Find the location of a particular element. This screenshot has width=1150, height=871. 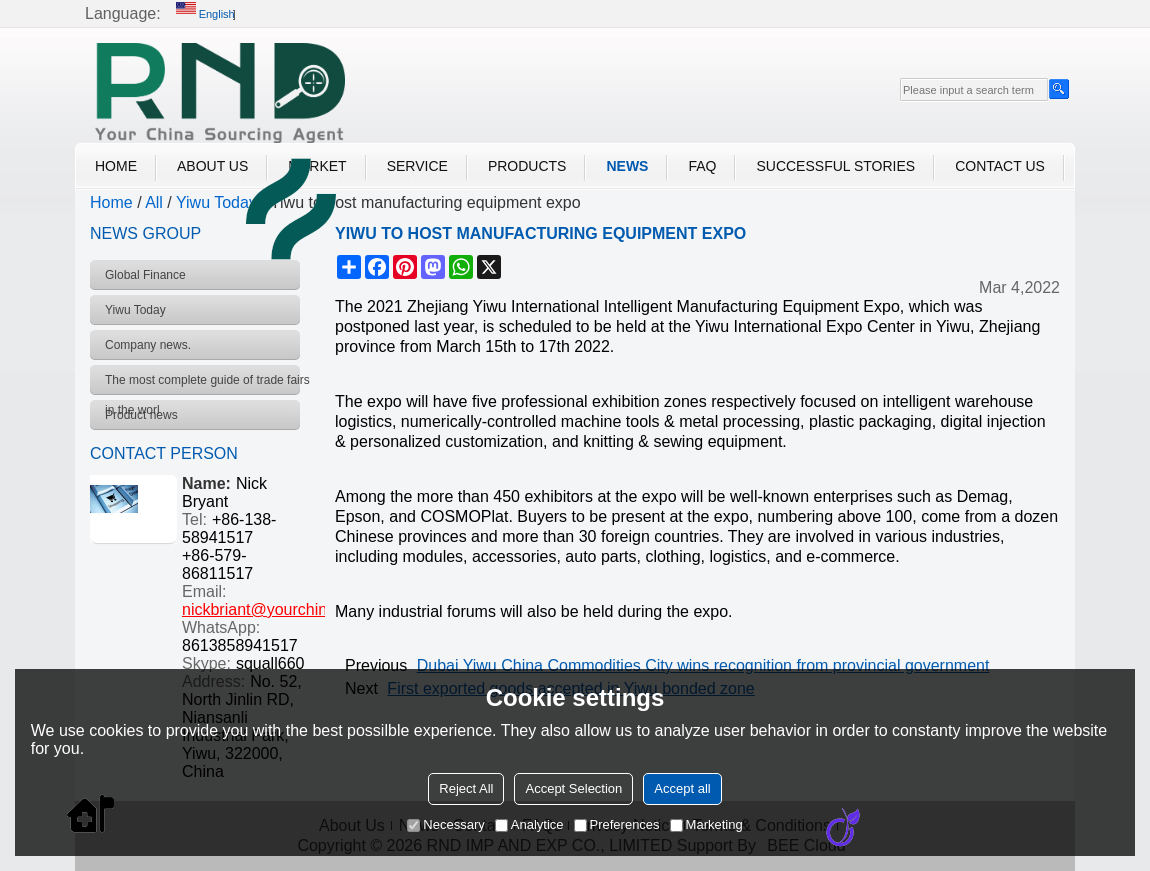

hotjar analytics and feedback tool logo is located at coordinates (290, 209).